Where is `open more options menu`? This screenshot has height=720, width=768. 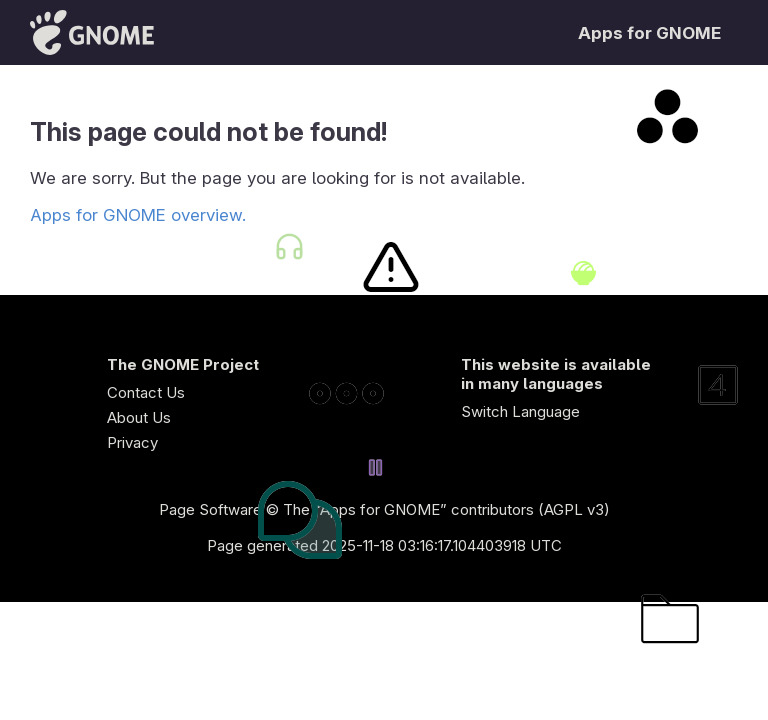
open more options menu is located at coordinates (346, 393).